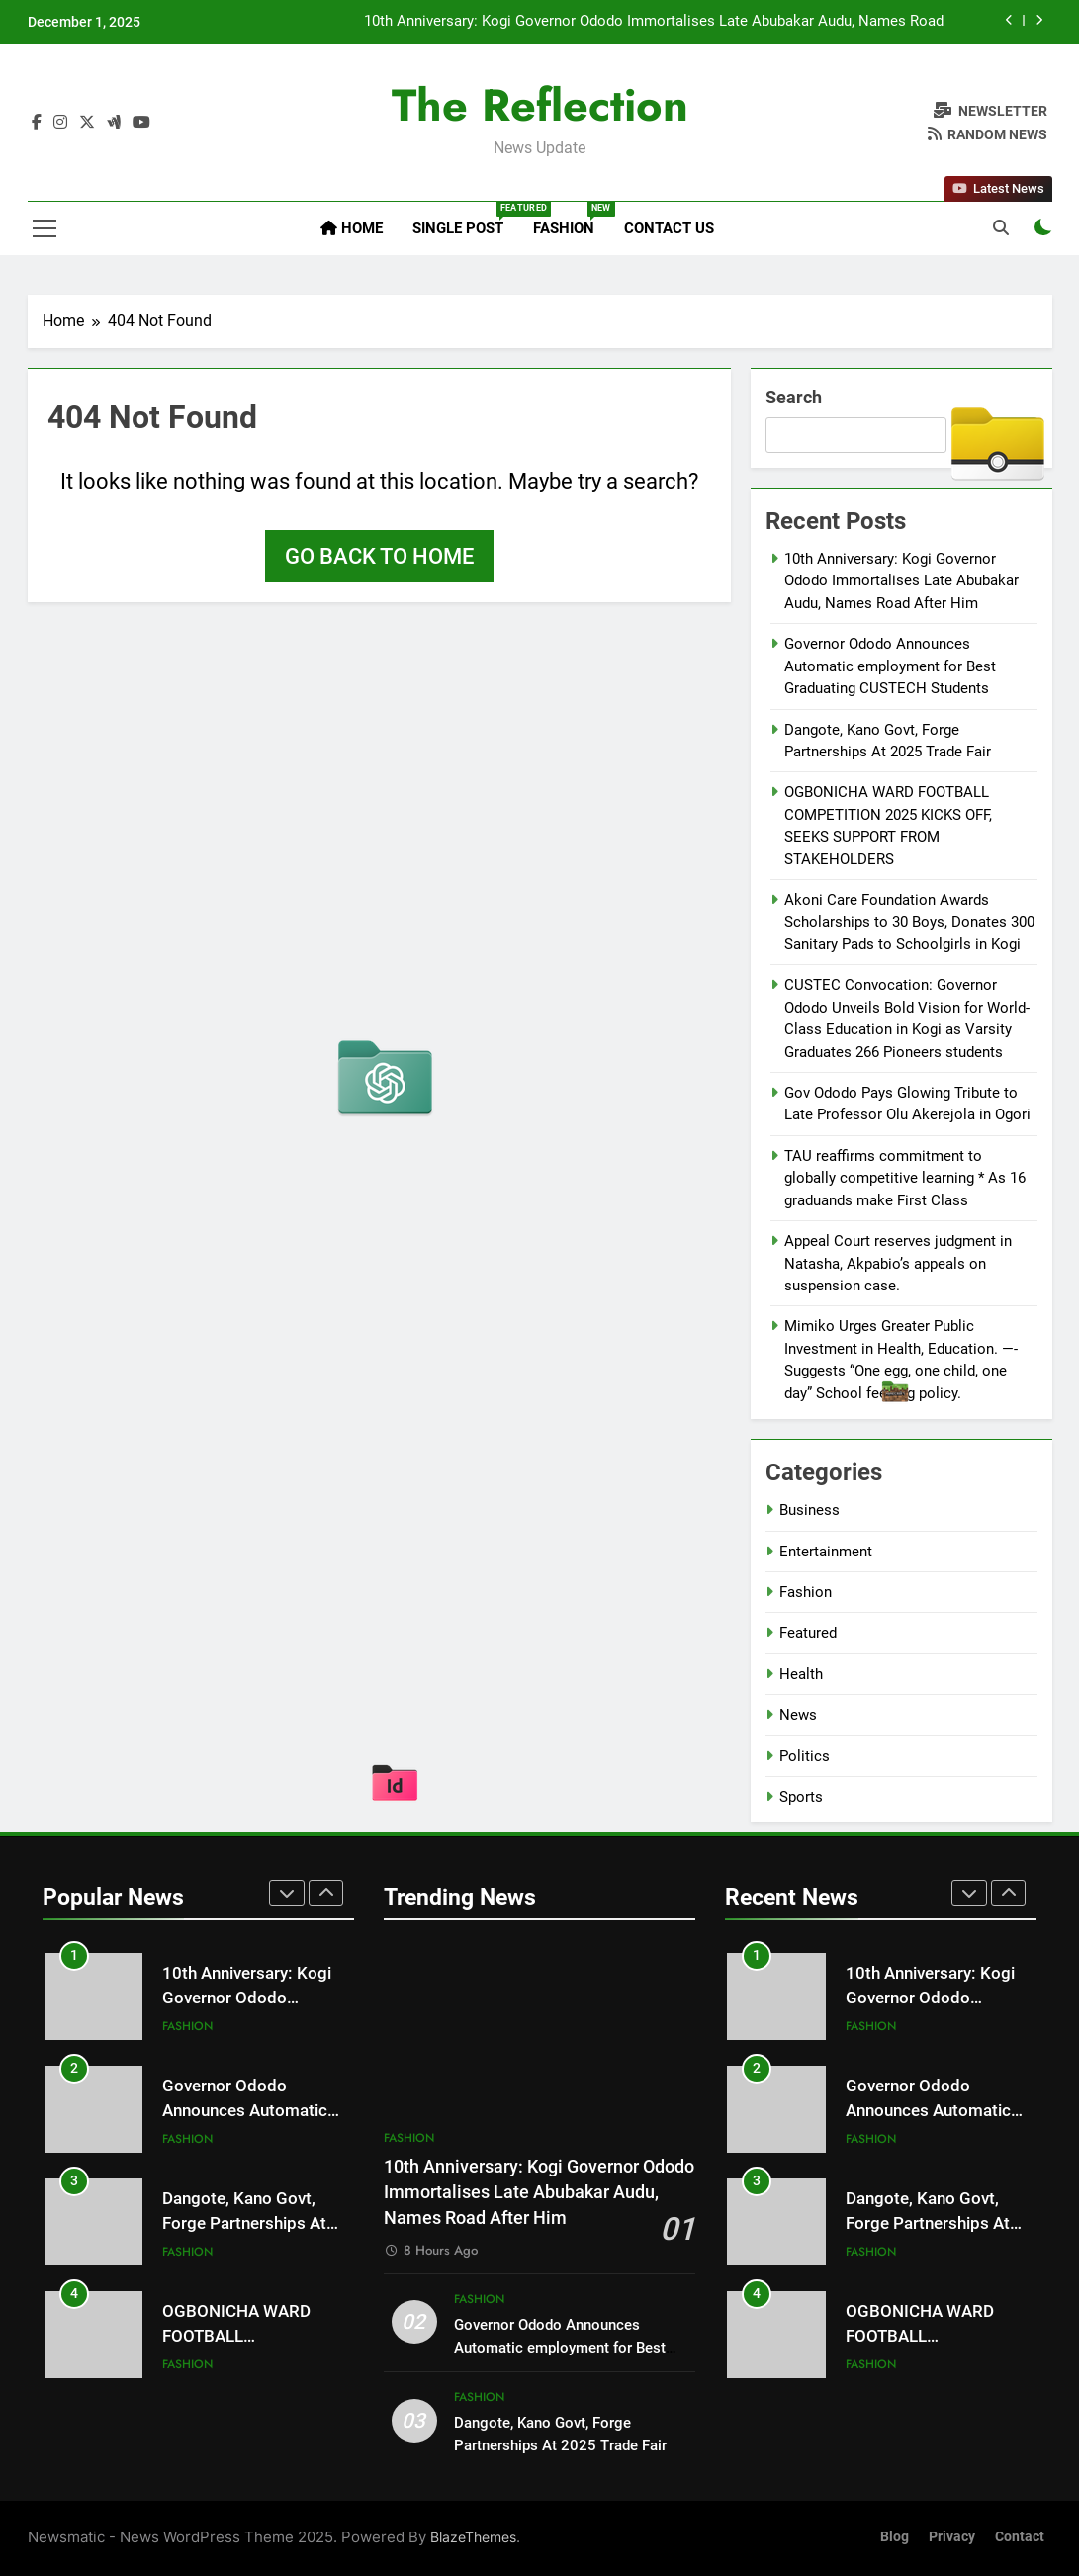 The height and width of the screenshot is (2576, 1079). I want to click on open minecraft game files folder, so click(895, 1392).